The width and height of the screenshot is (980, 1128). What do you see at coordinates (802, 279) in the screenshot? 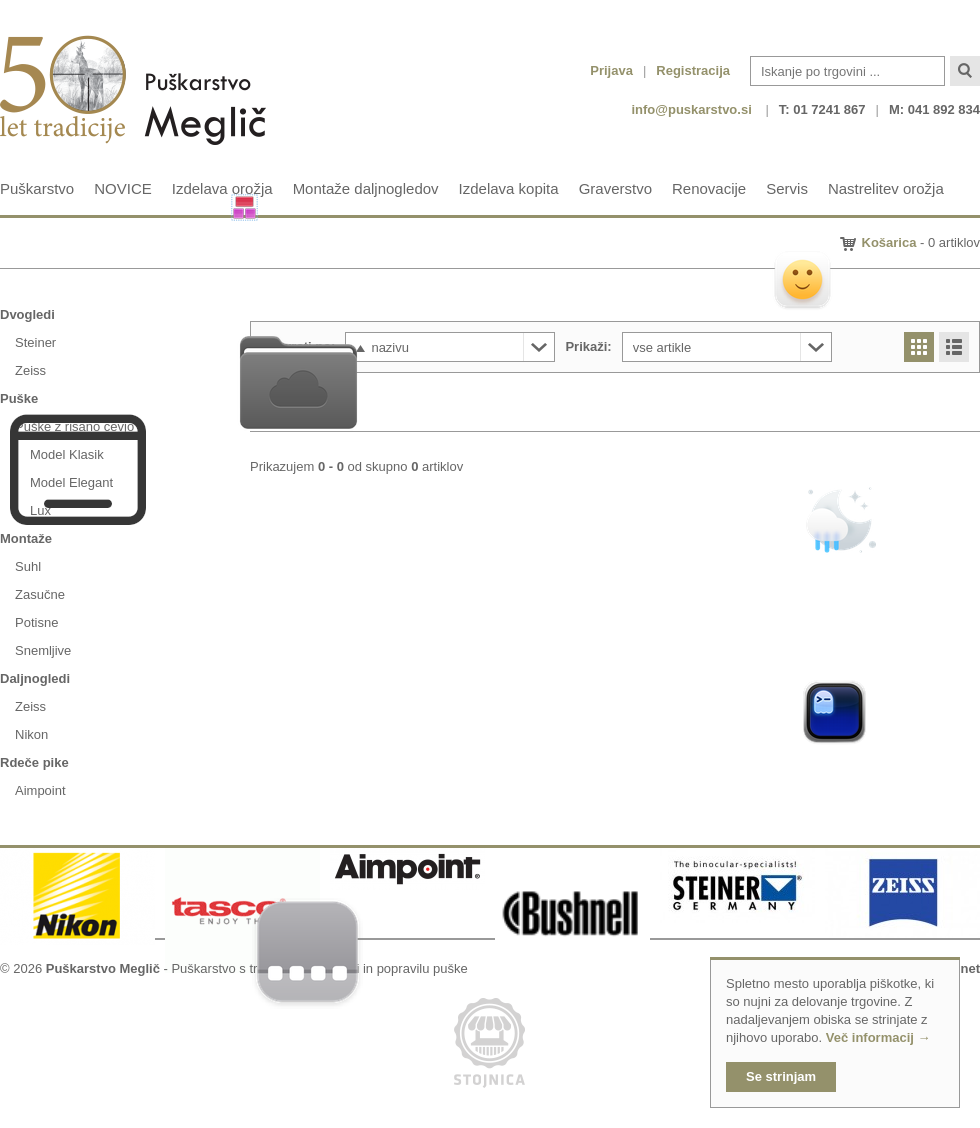
I see `customize emoji and emoticon preferences` at bounding box center [802, 279].